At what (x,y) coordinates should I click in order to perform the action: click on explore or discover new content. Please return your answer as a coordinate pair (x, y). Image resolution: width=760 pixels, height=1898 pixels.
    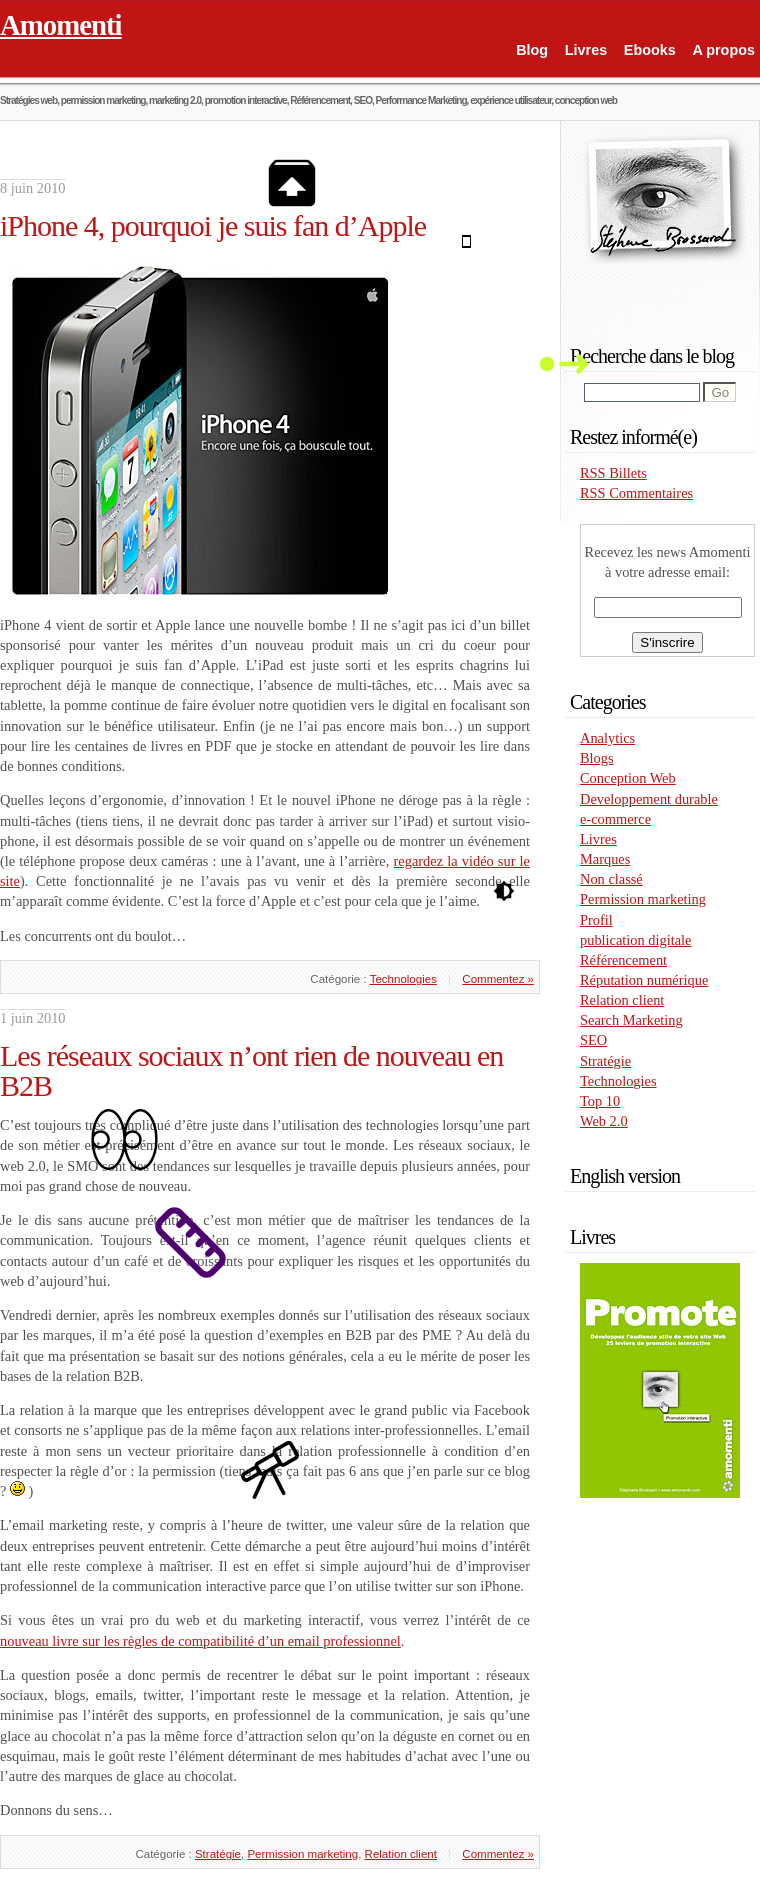
    Looking at the image, I should click on (270, 1470).